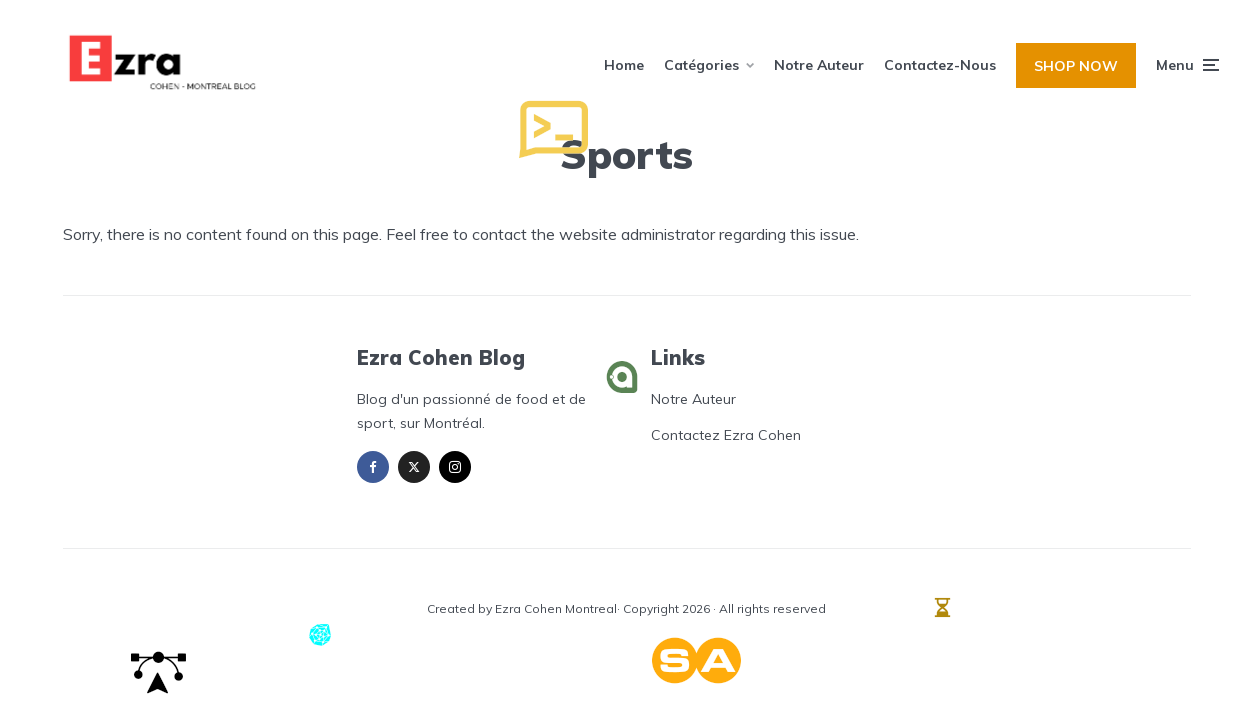 The width and height of the screenshot is (1253, 720). What do you see at coordinates (622, 377) in the screenshot?
I see `Avalonia UI framework logo` at bounding box center [622, 377].